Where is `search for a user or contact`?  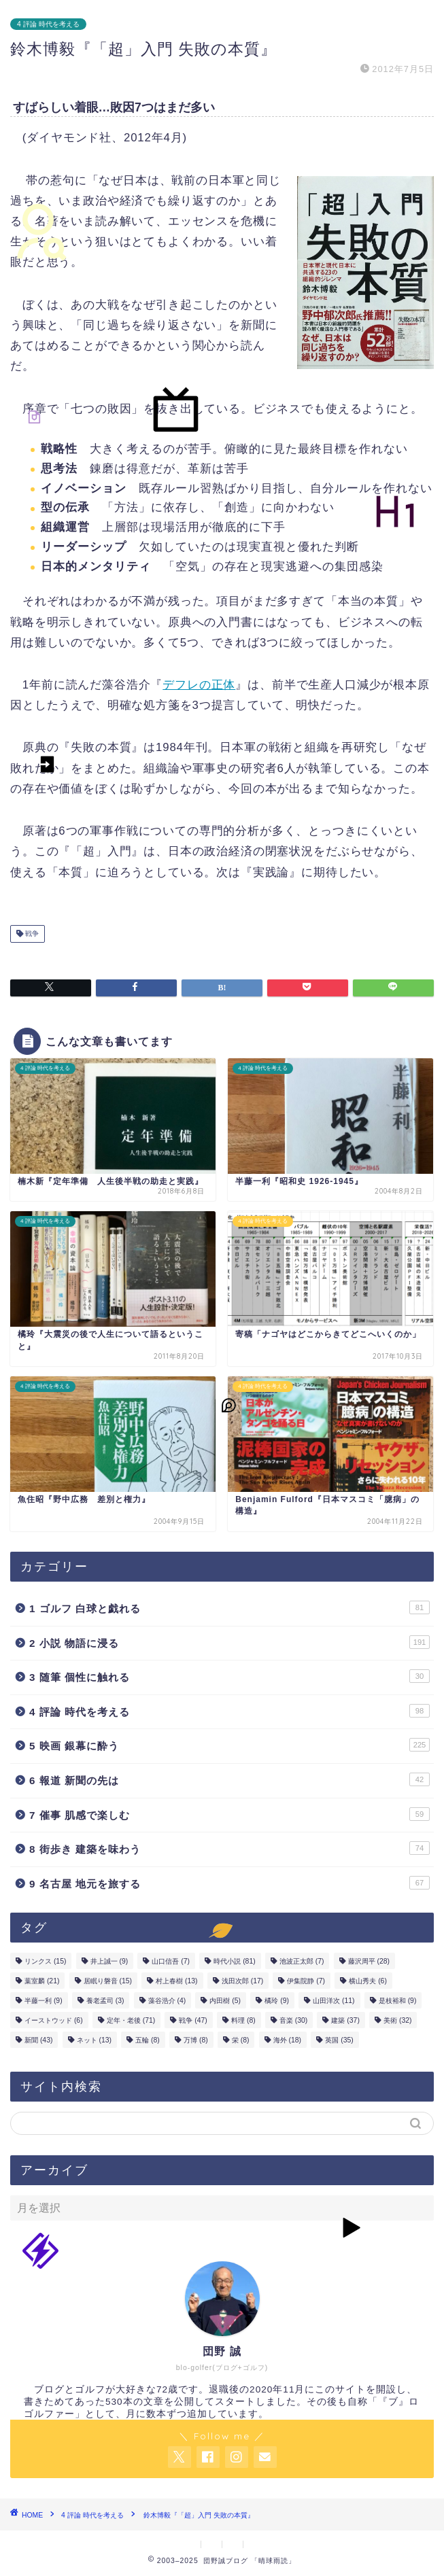 search for a user or contact is located at coordinates (38, 232).